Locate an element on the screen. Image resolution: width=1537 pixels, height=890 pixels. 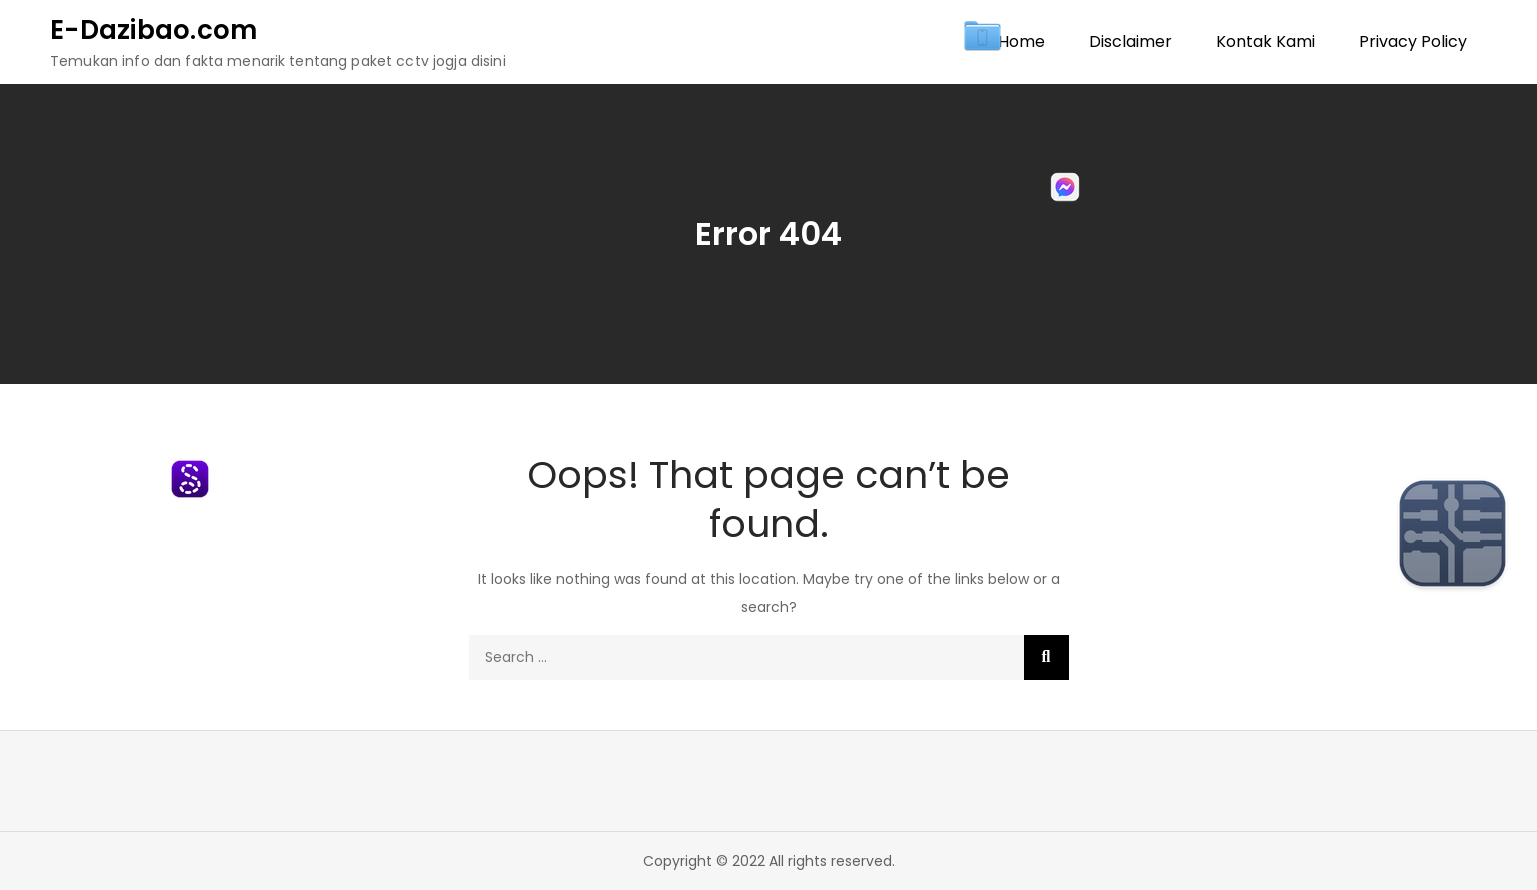
open folder containing iPhone backups or synced content is located at coordinates (982, 35).